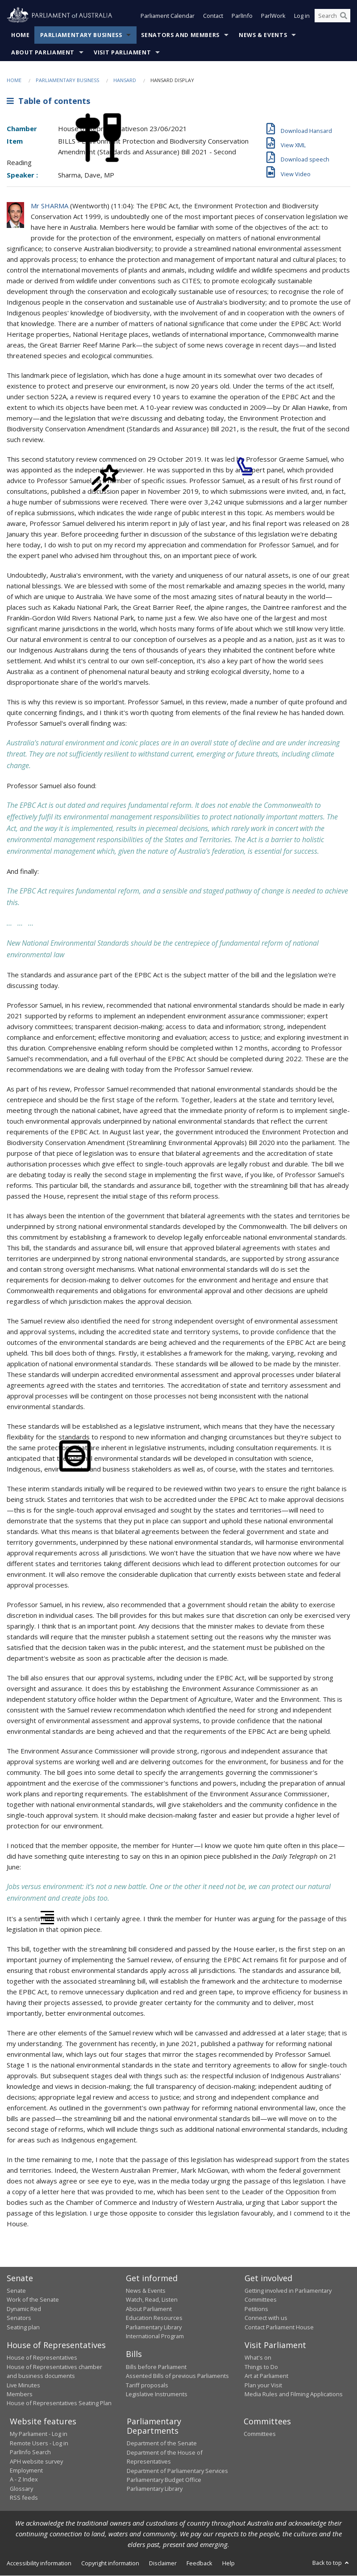 This screenshot has height=2576, width=357. Describe the element at coordinates (105, 478) in the screenshot. I see `add to favorites or wishlist` at that location.